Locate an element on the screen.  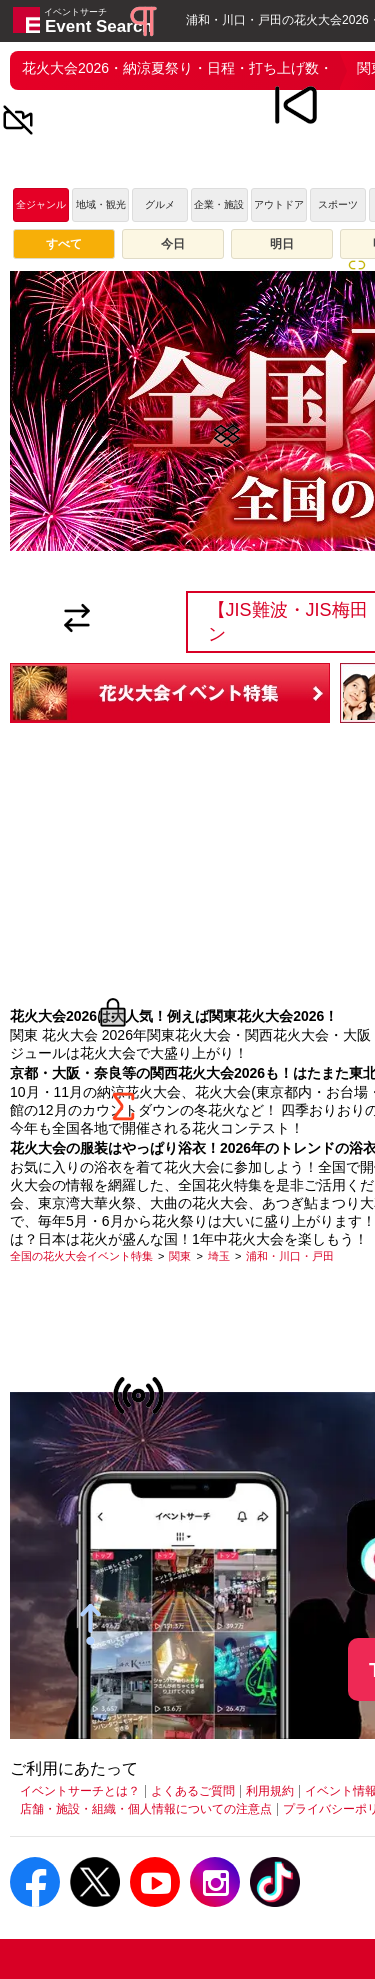
swap or exchange items is located at coordinates (77, 618).